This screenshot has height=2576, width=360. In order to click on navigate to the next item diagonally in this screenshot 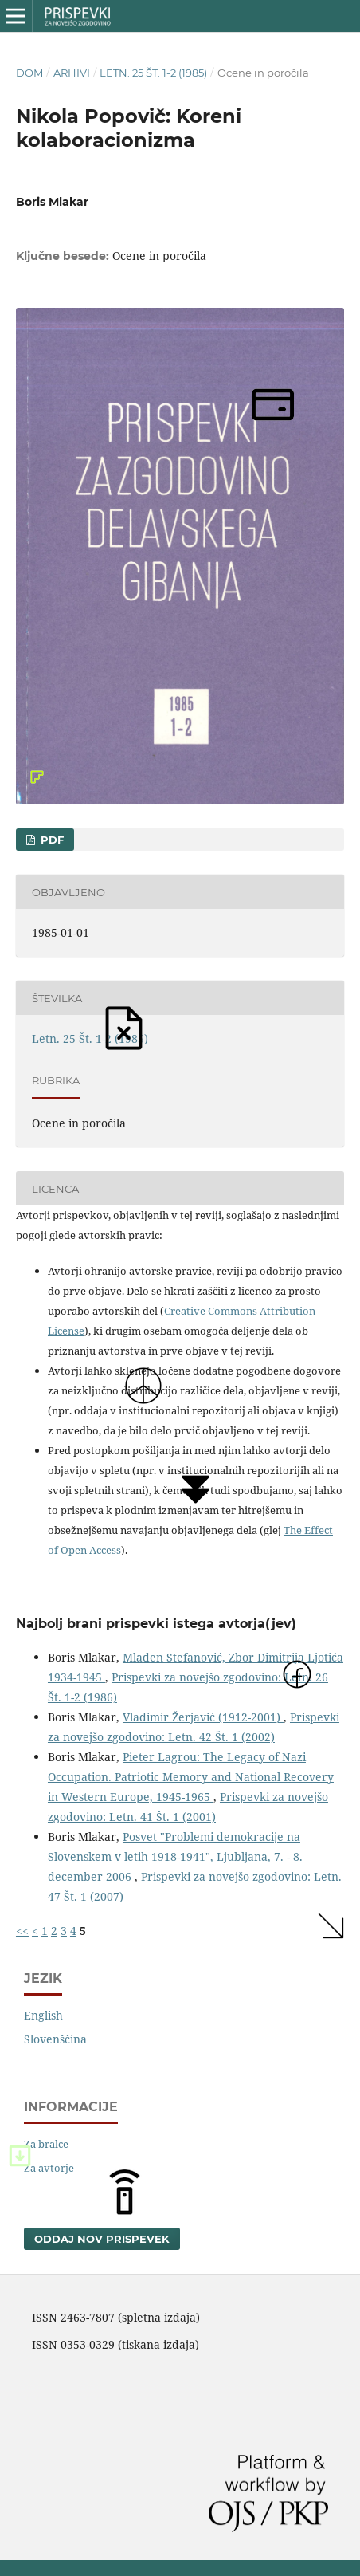, I will do `click(331, 1925)`.